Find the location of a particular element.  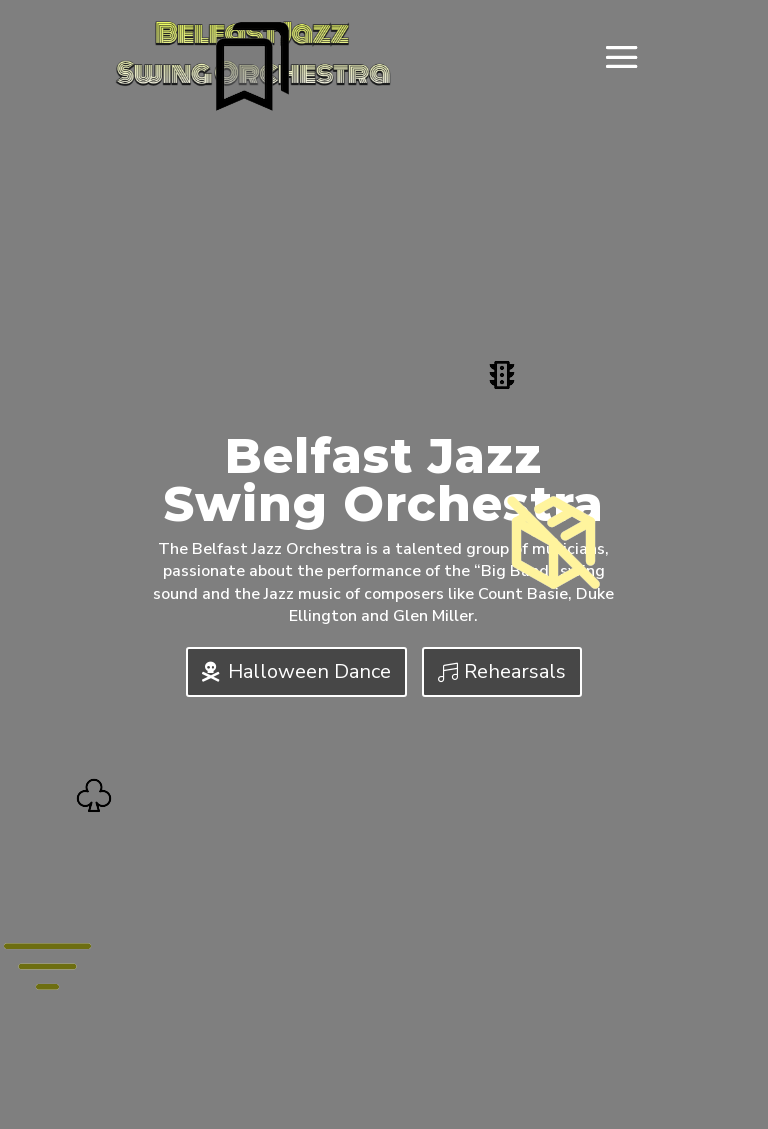

item is unavailable or out of stock is located at coordinates (553, 542).